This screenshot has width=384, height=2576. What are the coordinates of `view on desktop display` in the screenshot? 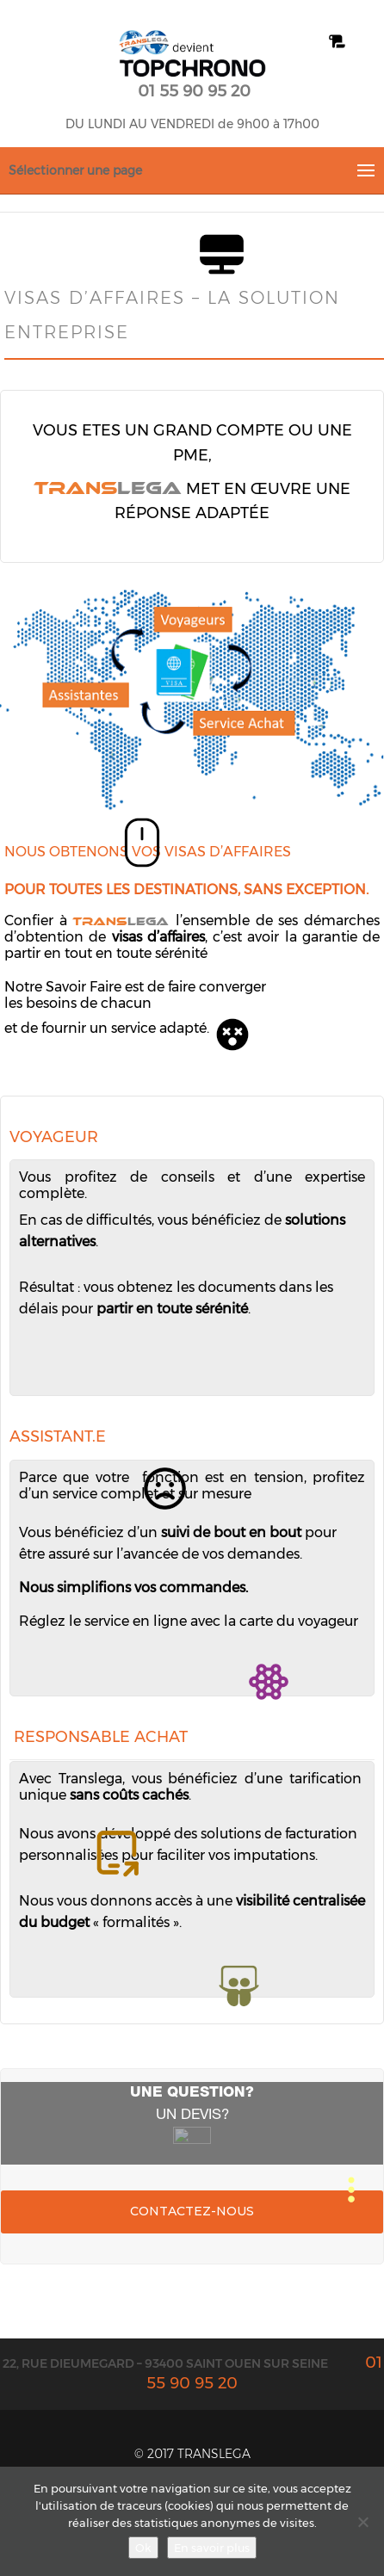 It's located at (221, 254).